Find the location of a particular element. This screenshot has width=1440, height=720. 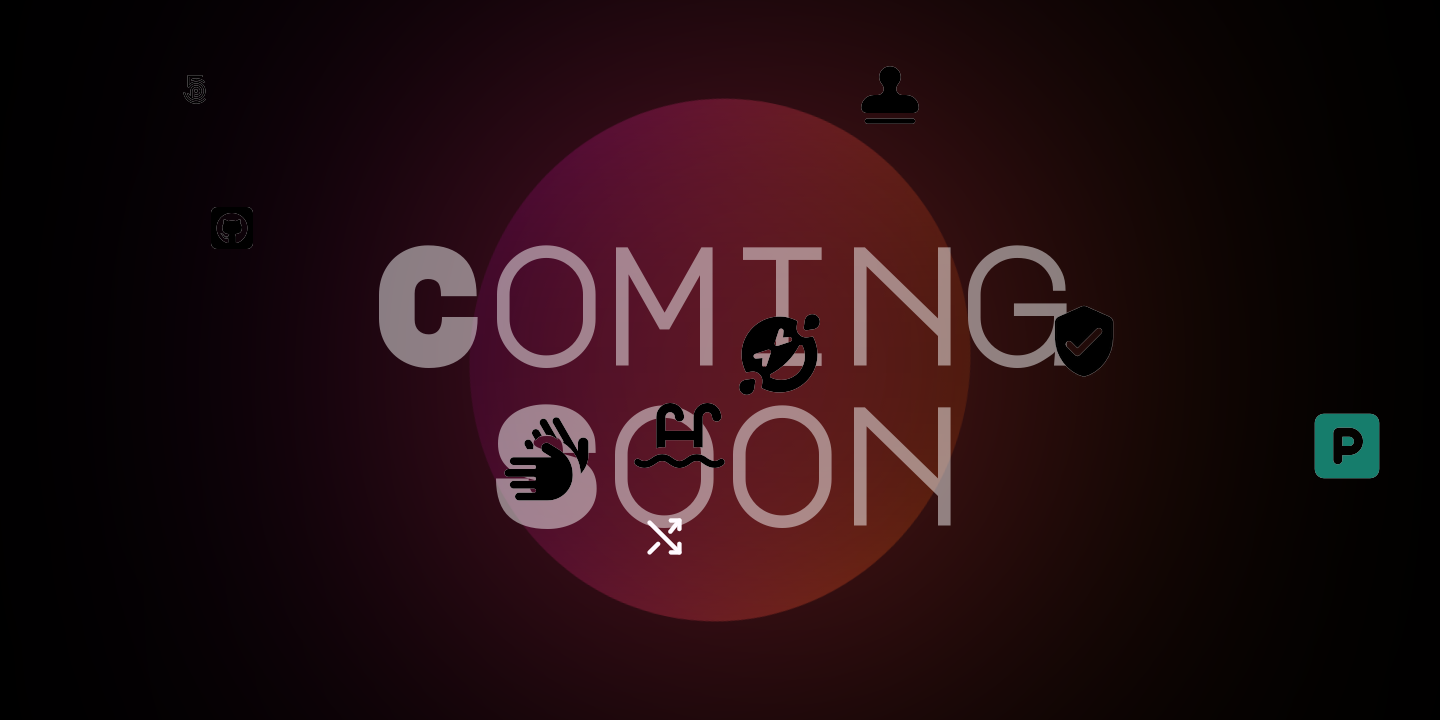

indicates sign language or accessibility features is located at coordinates (546, 458).